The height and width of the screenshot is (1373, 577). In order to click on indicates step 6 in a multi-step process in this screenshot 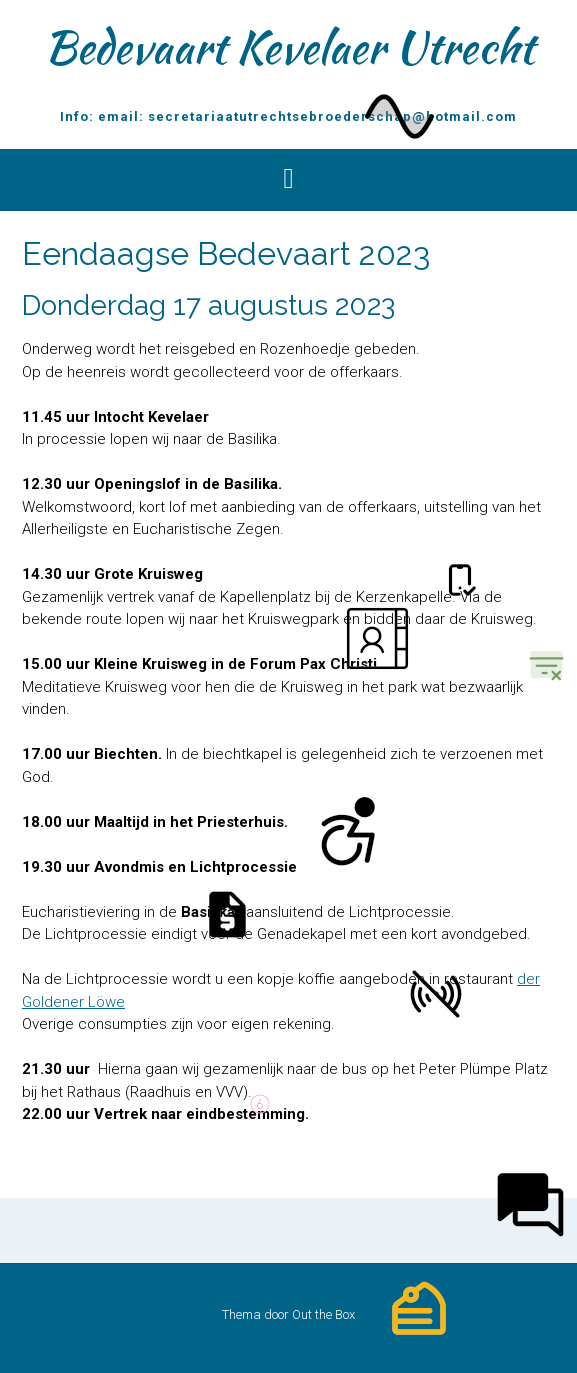, I will do `click(260, 1104)`.